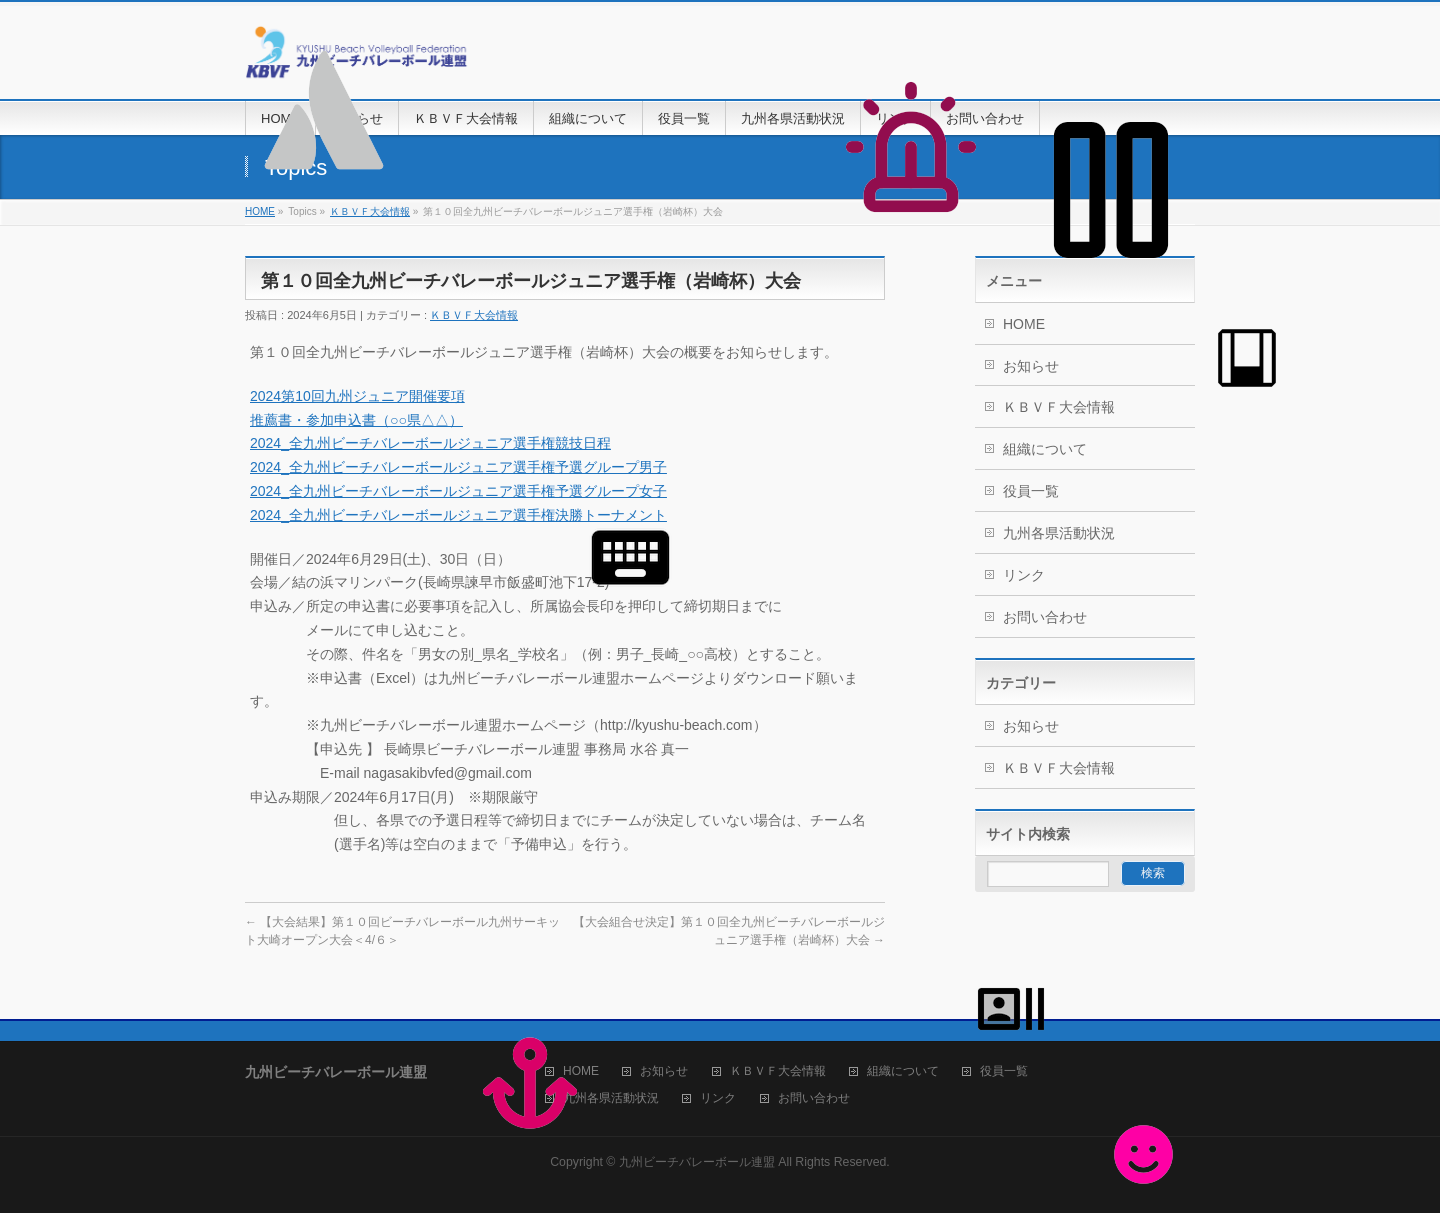 This screenshot has width=1440, height=1213. What do you see at coordinates (1011, 1009) in the screenshot?
I see `view recently contacted people` at bounding box center [1011, 1009].